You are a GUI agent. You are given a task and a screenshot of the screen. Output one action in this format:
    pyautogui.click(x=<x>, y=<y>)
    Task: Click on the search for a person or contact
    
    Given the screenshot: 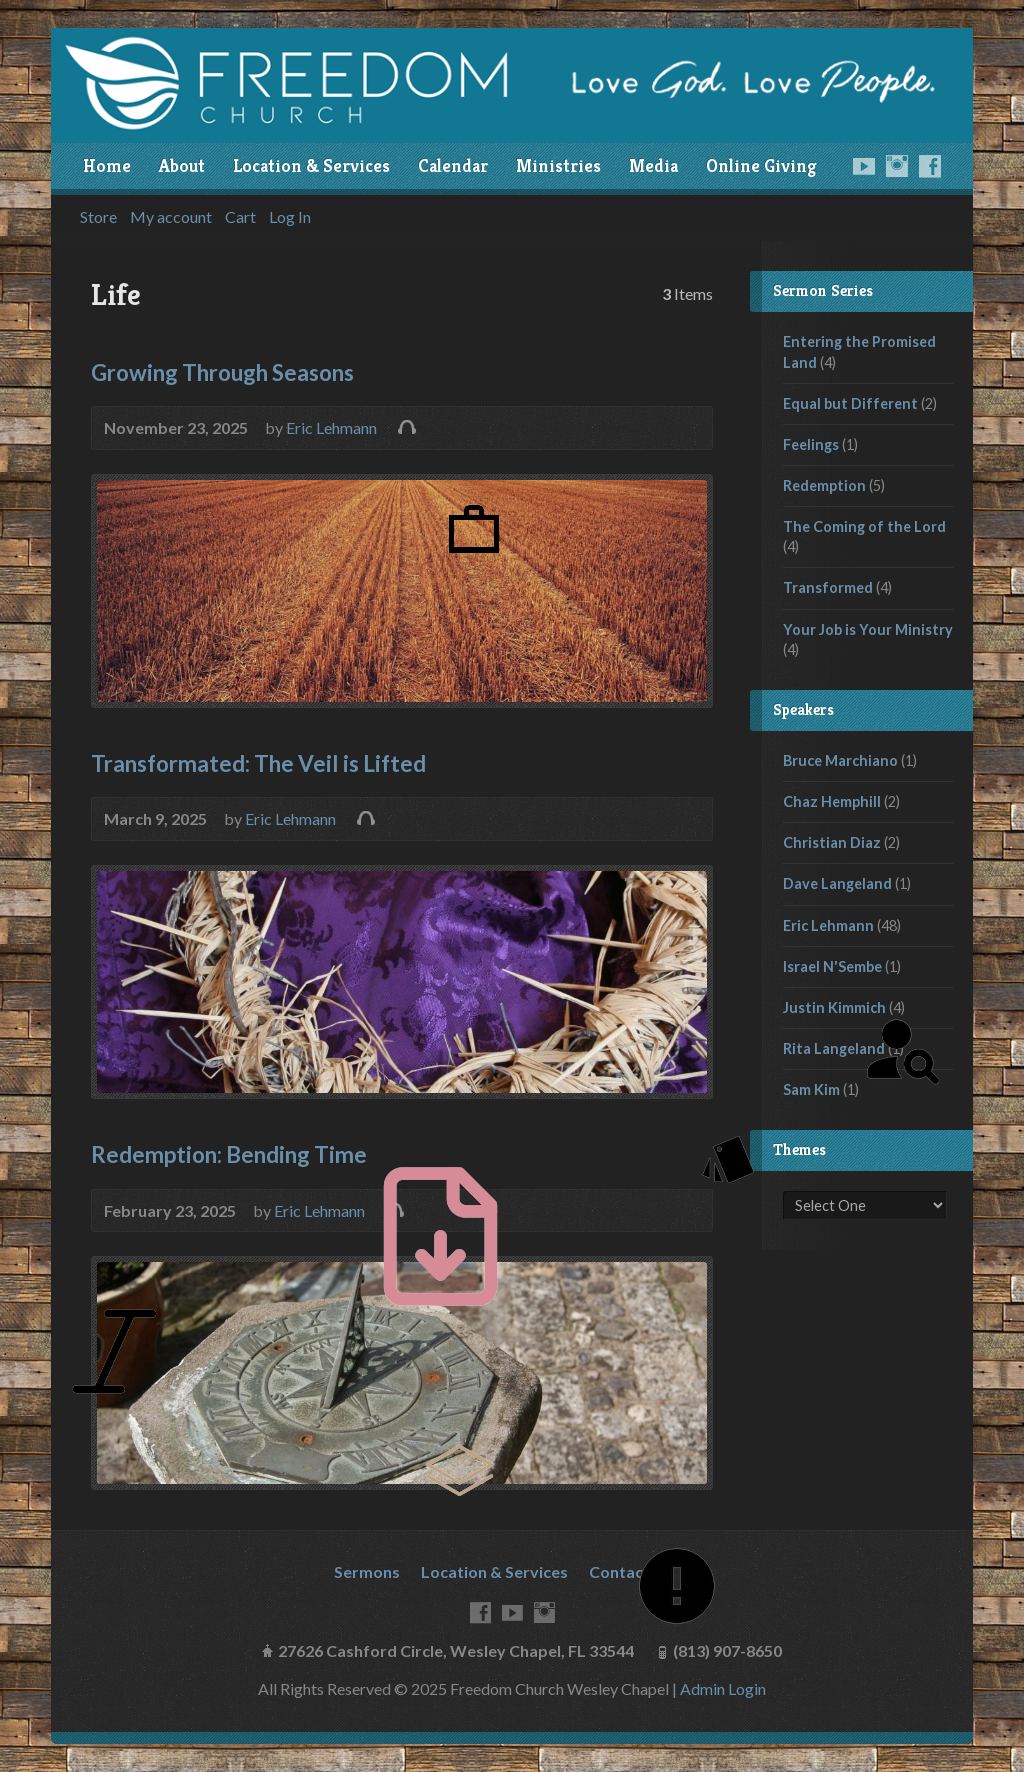 What is the action you would take?
    pyautogui.click(x=904, y=1049)
    